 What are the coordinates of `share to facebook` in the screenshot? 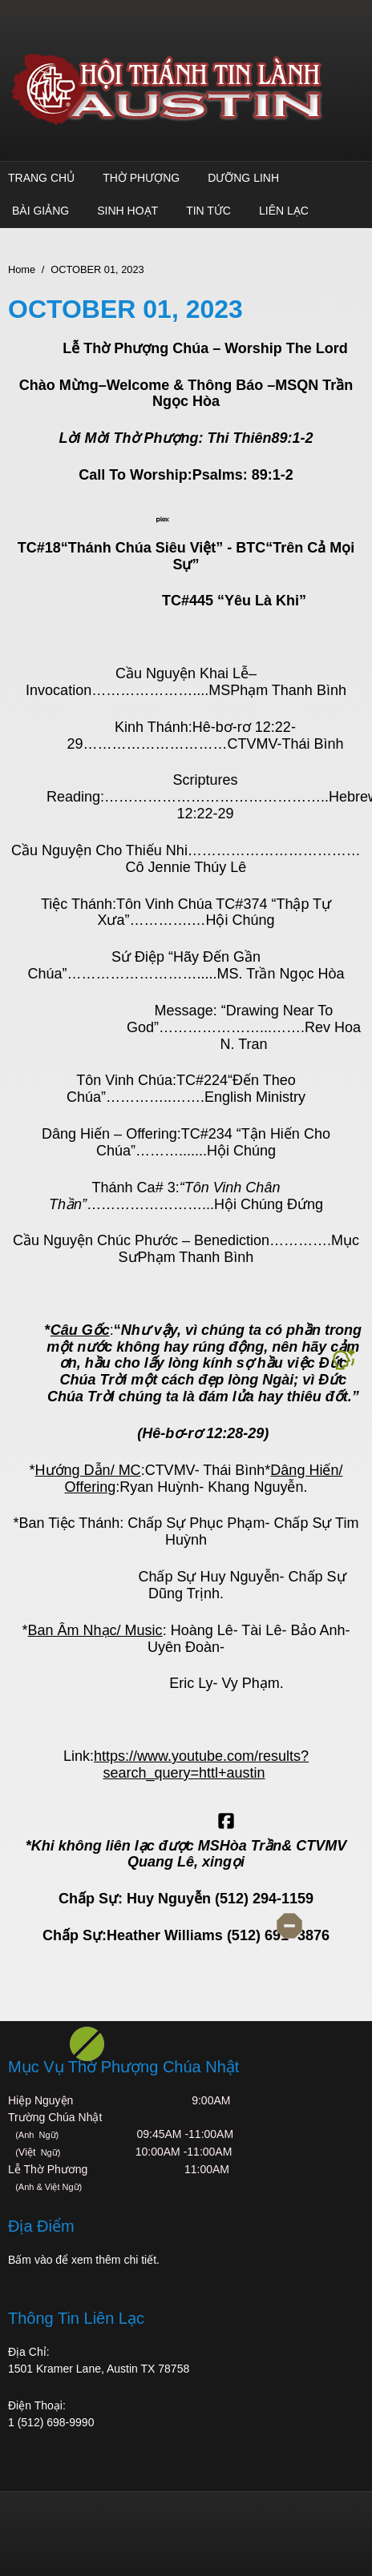 It's located at (226, 1821).